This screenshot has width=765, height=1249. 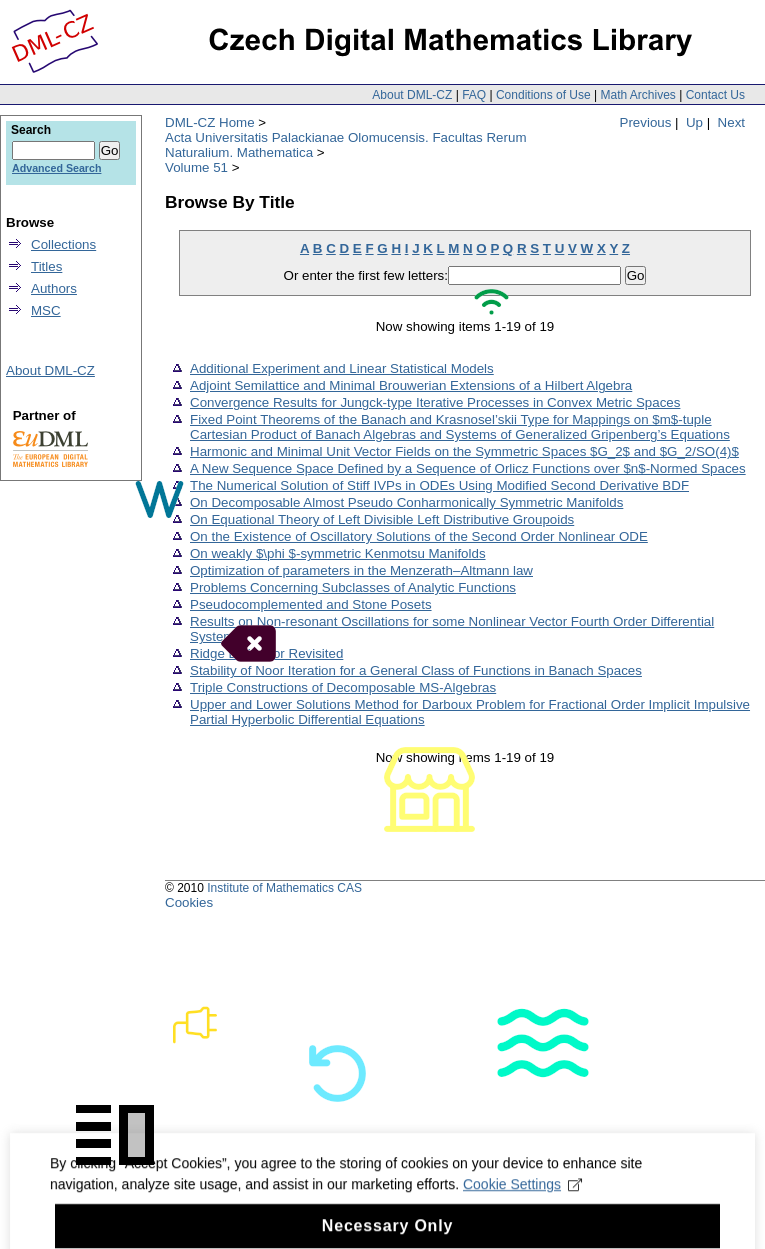 What do you see at coordinates (195, 1025) in the screenshot?
I see `connect a plugin or extension` at bounding box center [195, 1025].